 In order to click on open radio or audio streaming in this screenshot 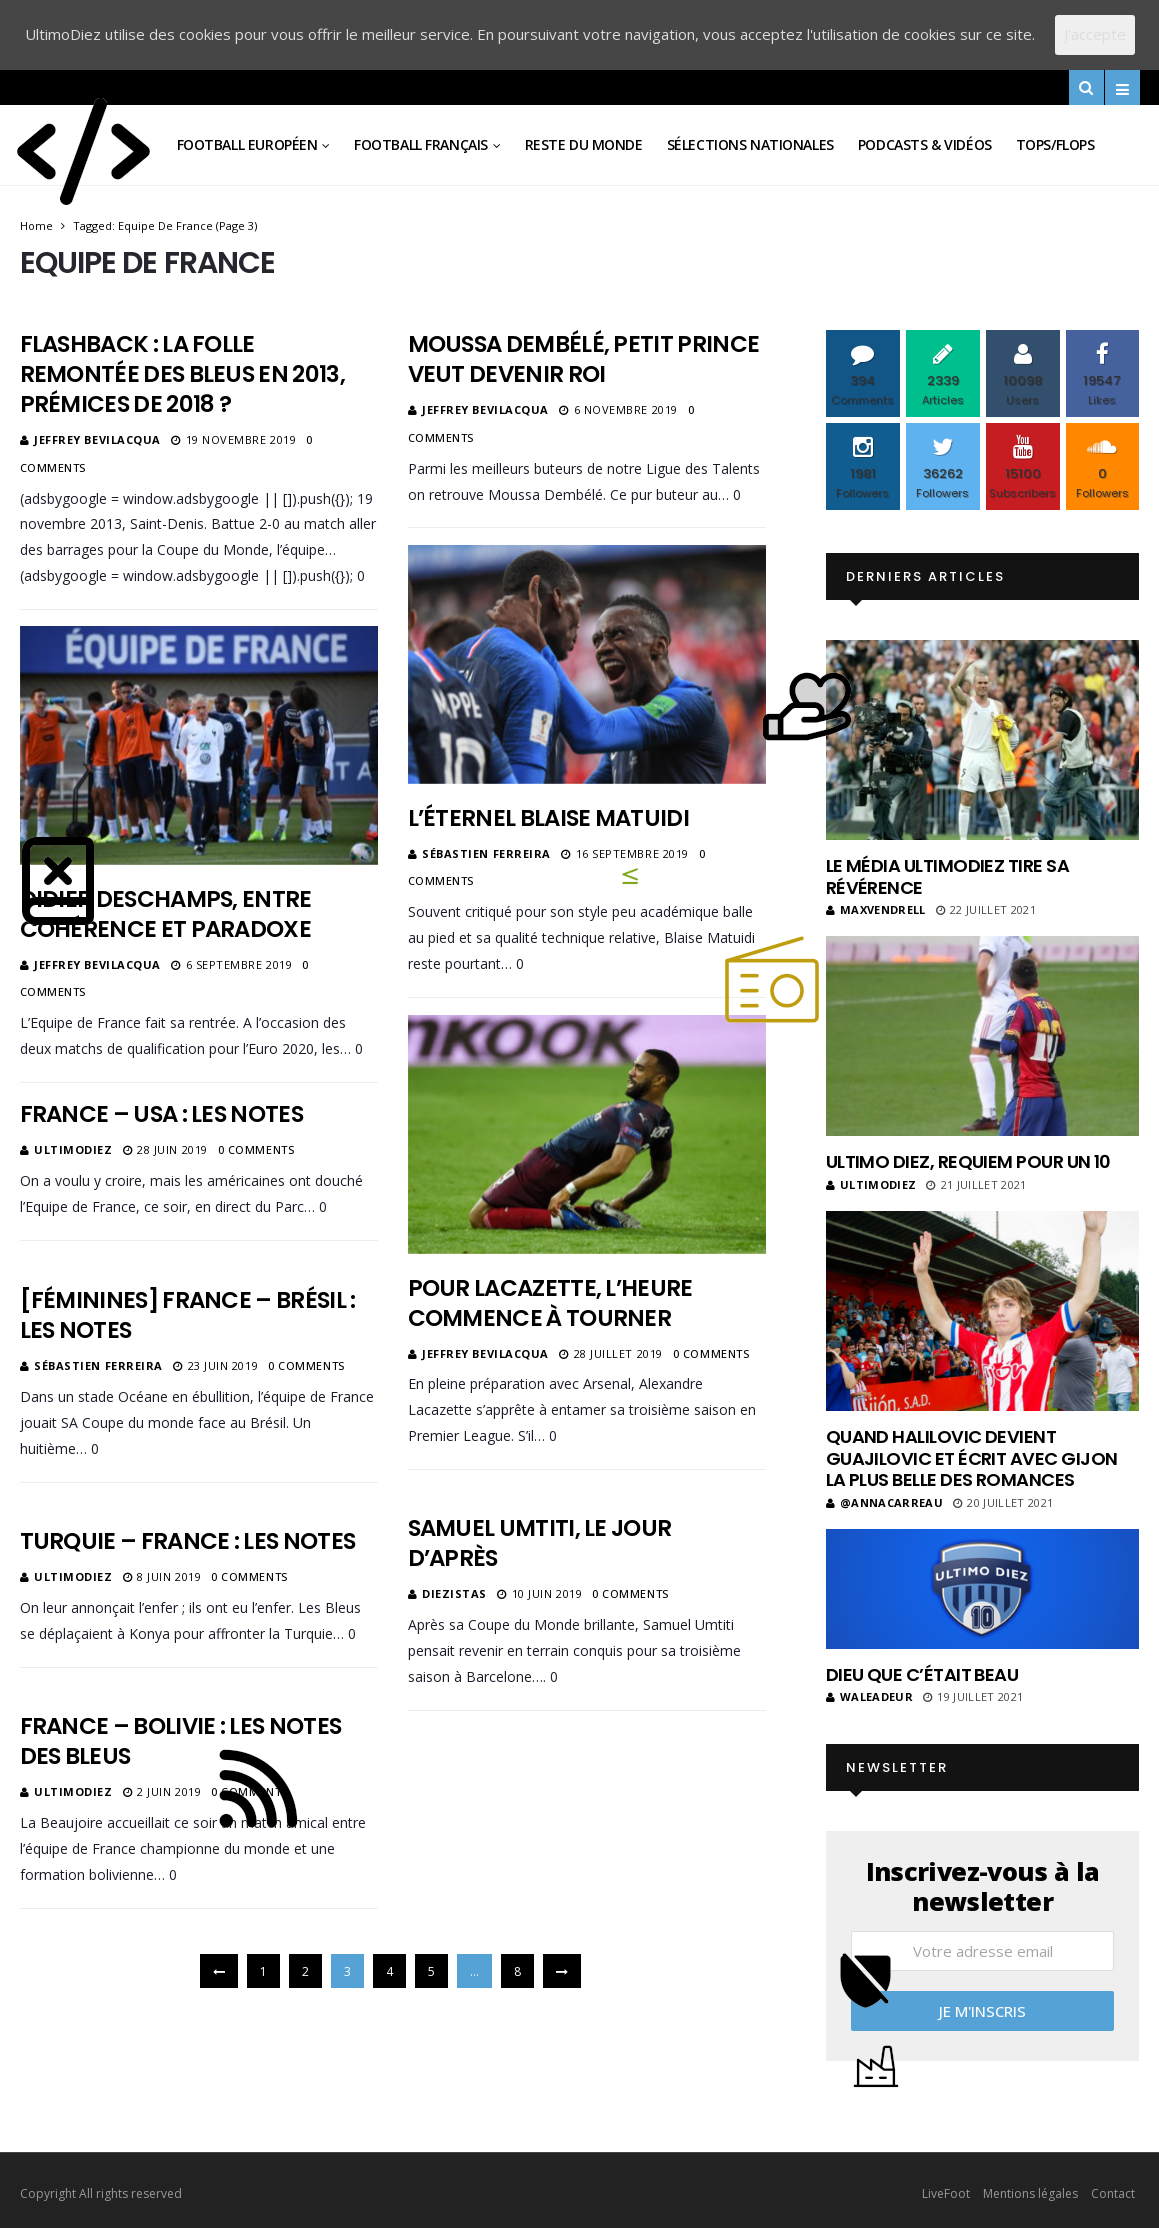, I will do `click(772, 987)`.